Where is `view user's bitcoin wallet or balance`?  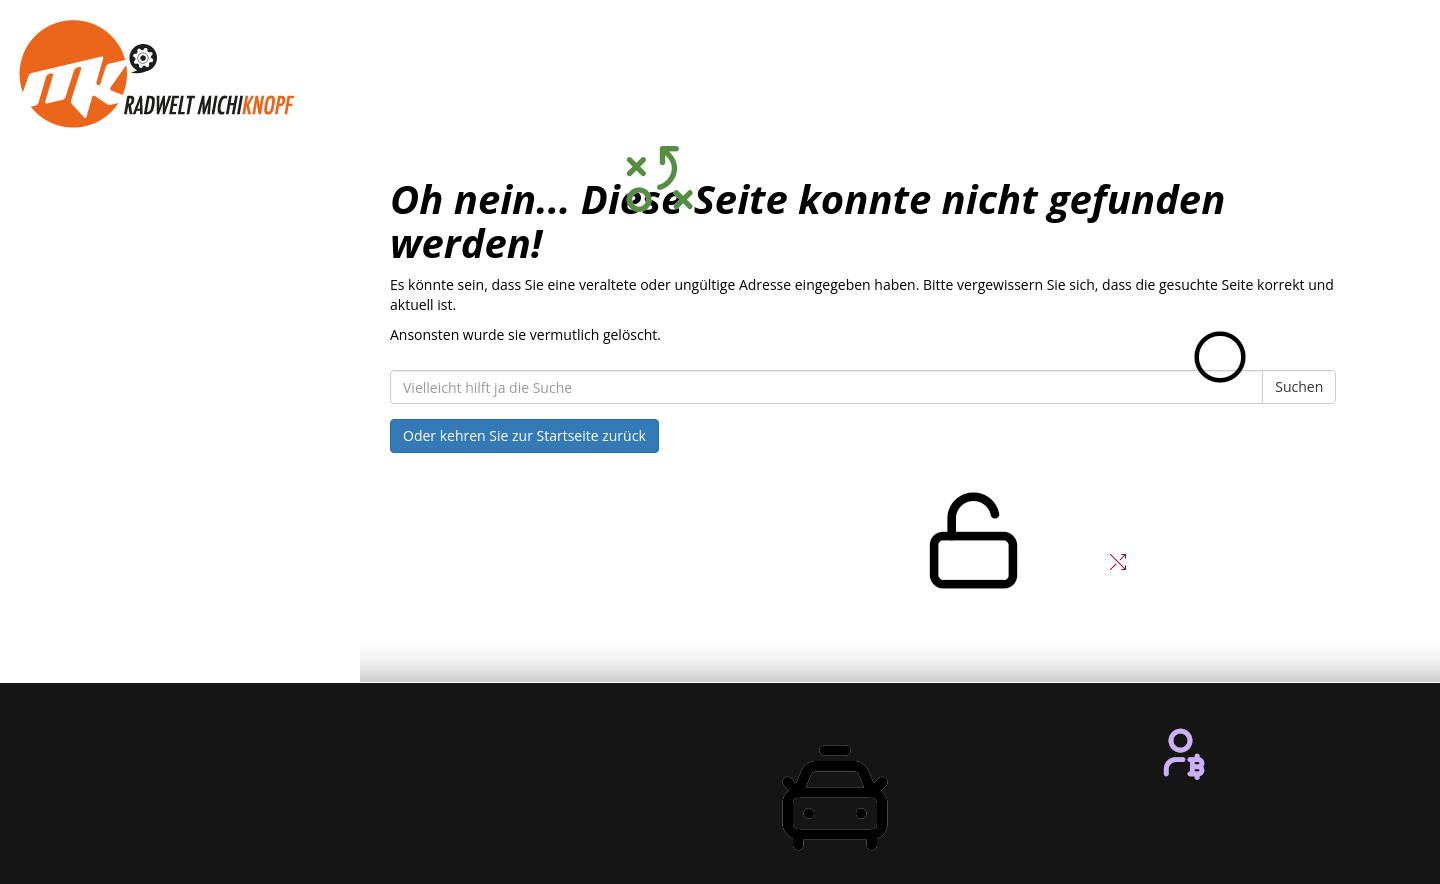 view user's bitcoin wallet or balance is located at coordinates (1180, 752).